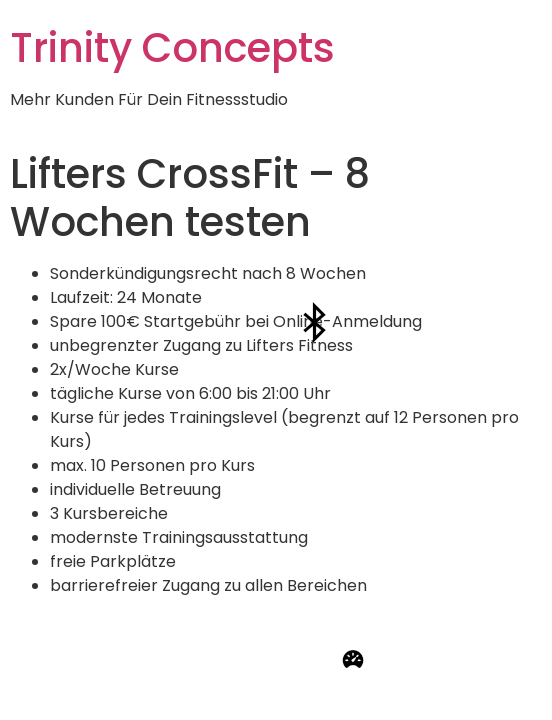  Describe the element at coordinates (353, 659) in the screenshot. I see `view performance or speed metrics` at that location.